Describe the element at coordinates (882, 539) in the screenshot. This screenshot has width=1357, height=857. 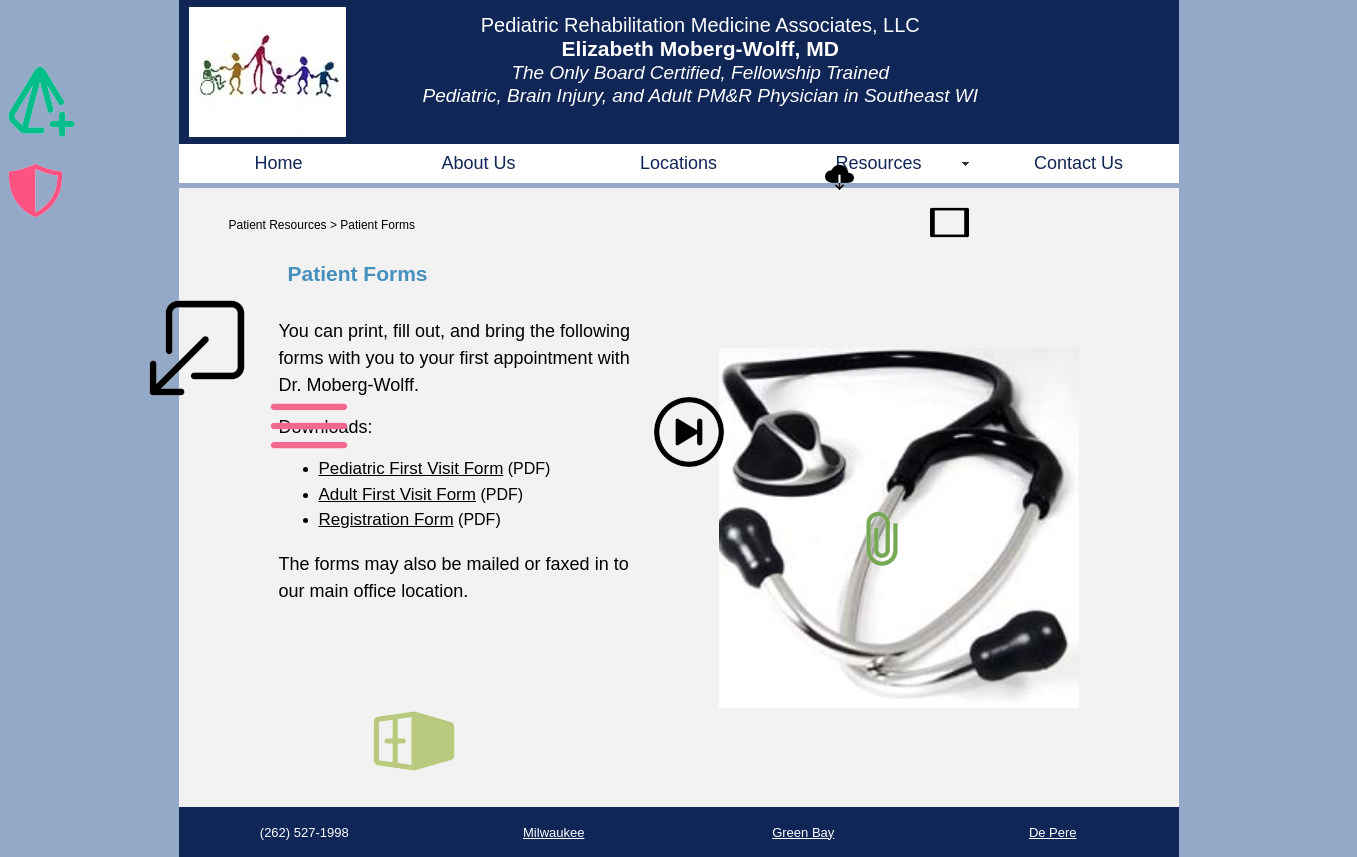
I see `attach a file to your message` at that location.